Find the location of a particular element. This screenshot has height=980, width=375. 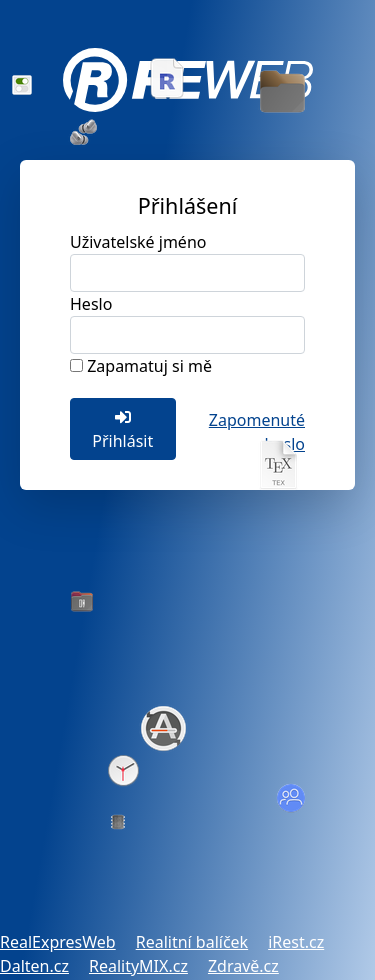

open a LaTeX document file is located at coordinates (278, 465).